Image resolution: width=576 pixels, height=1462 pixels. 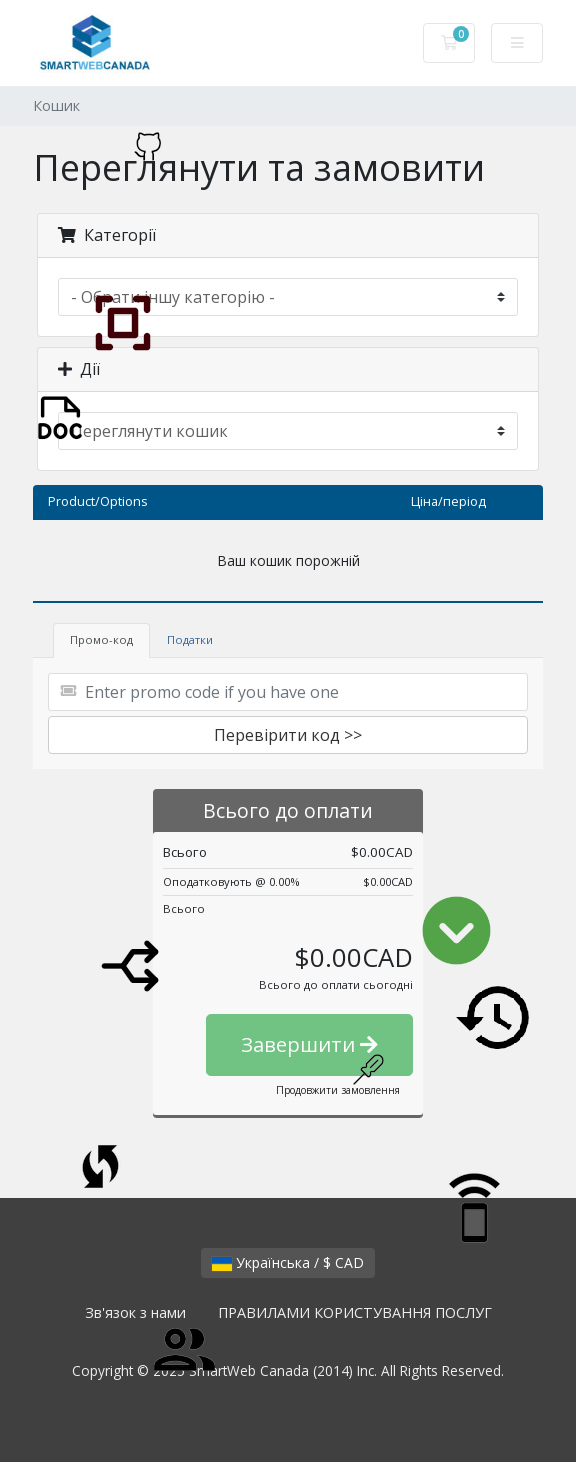 I want to click on view contacts or people list, so click(x=184, y=1349).